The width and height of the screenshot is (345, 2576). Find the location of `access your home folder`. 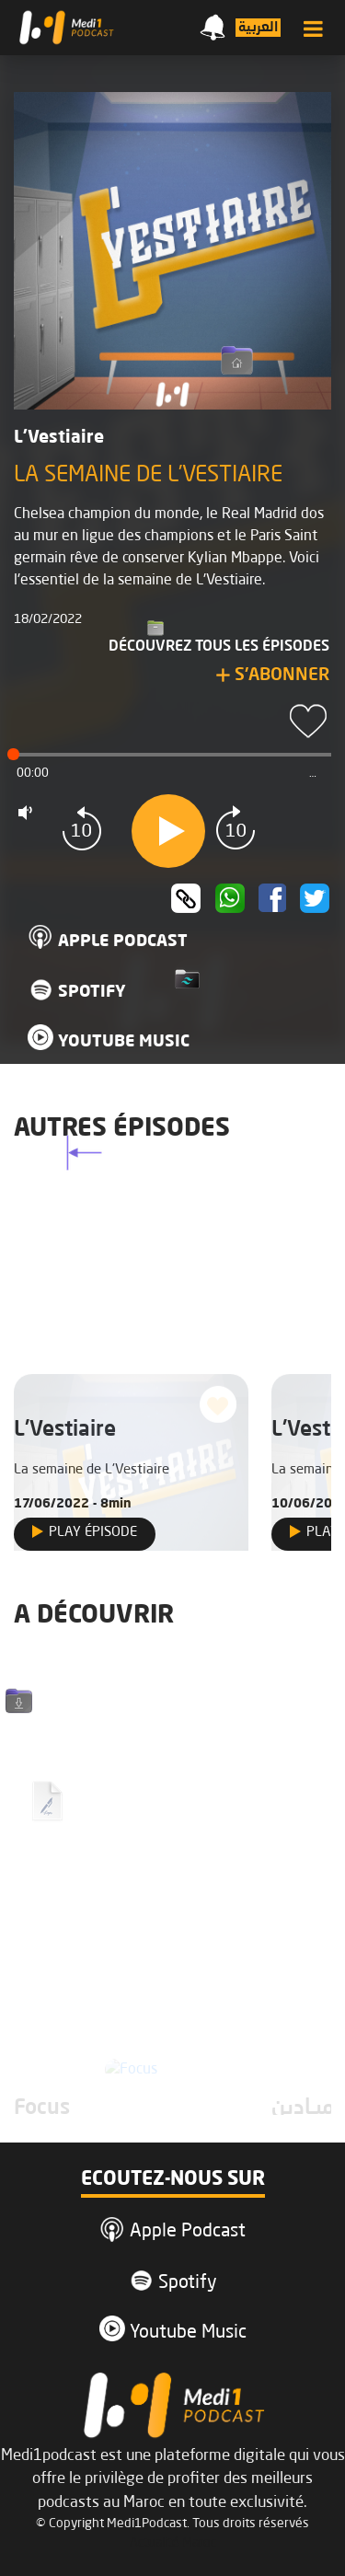

access your home folder is located at coordinates (236, 360).